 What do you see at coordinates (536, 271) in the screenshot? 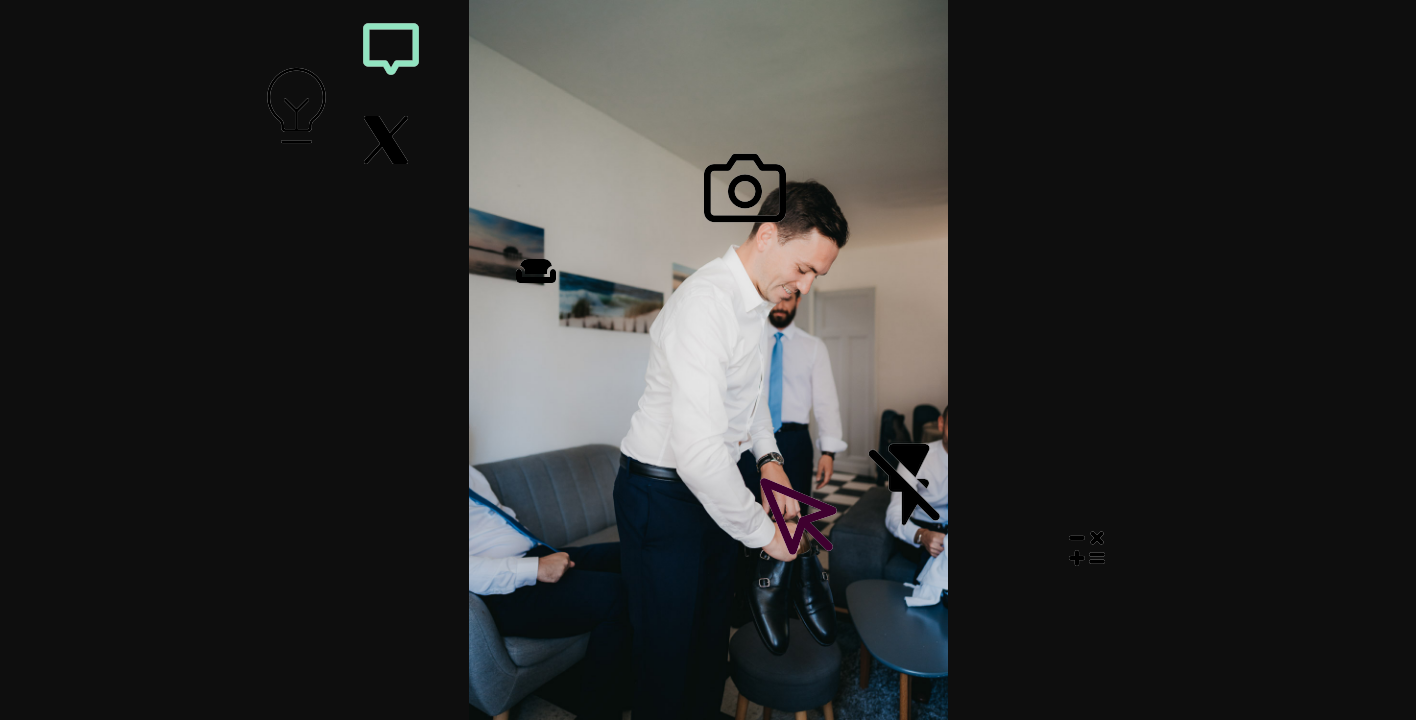
I see `browse living room furniture` at bounding box center [536, 271].